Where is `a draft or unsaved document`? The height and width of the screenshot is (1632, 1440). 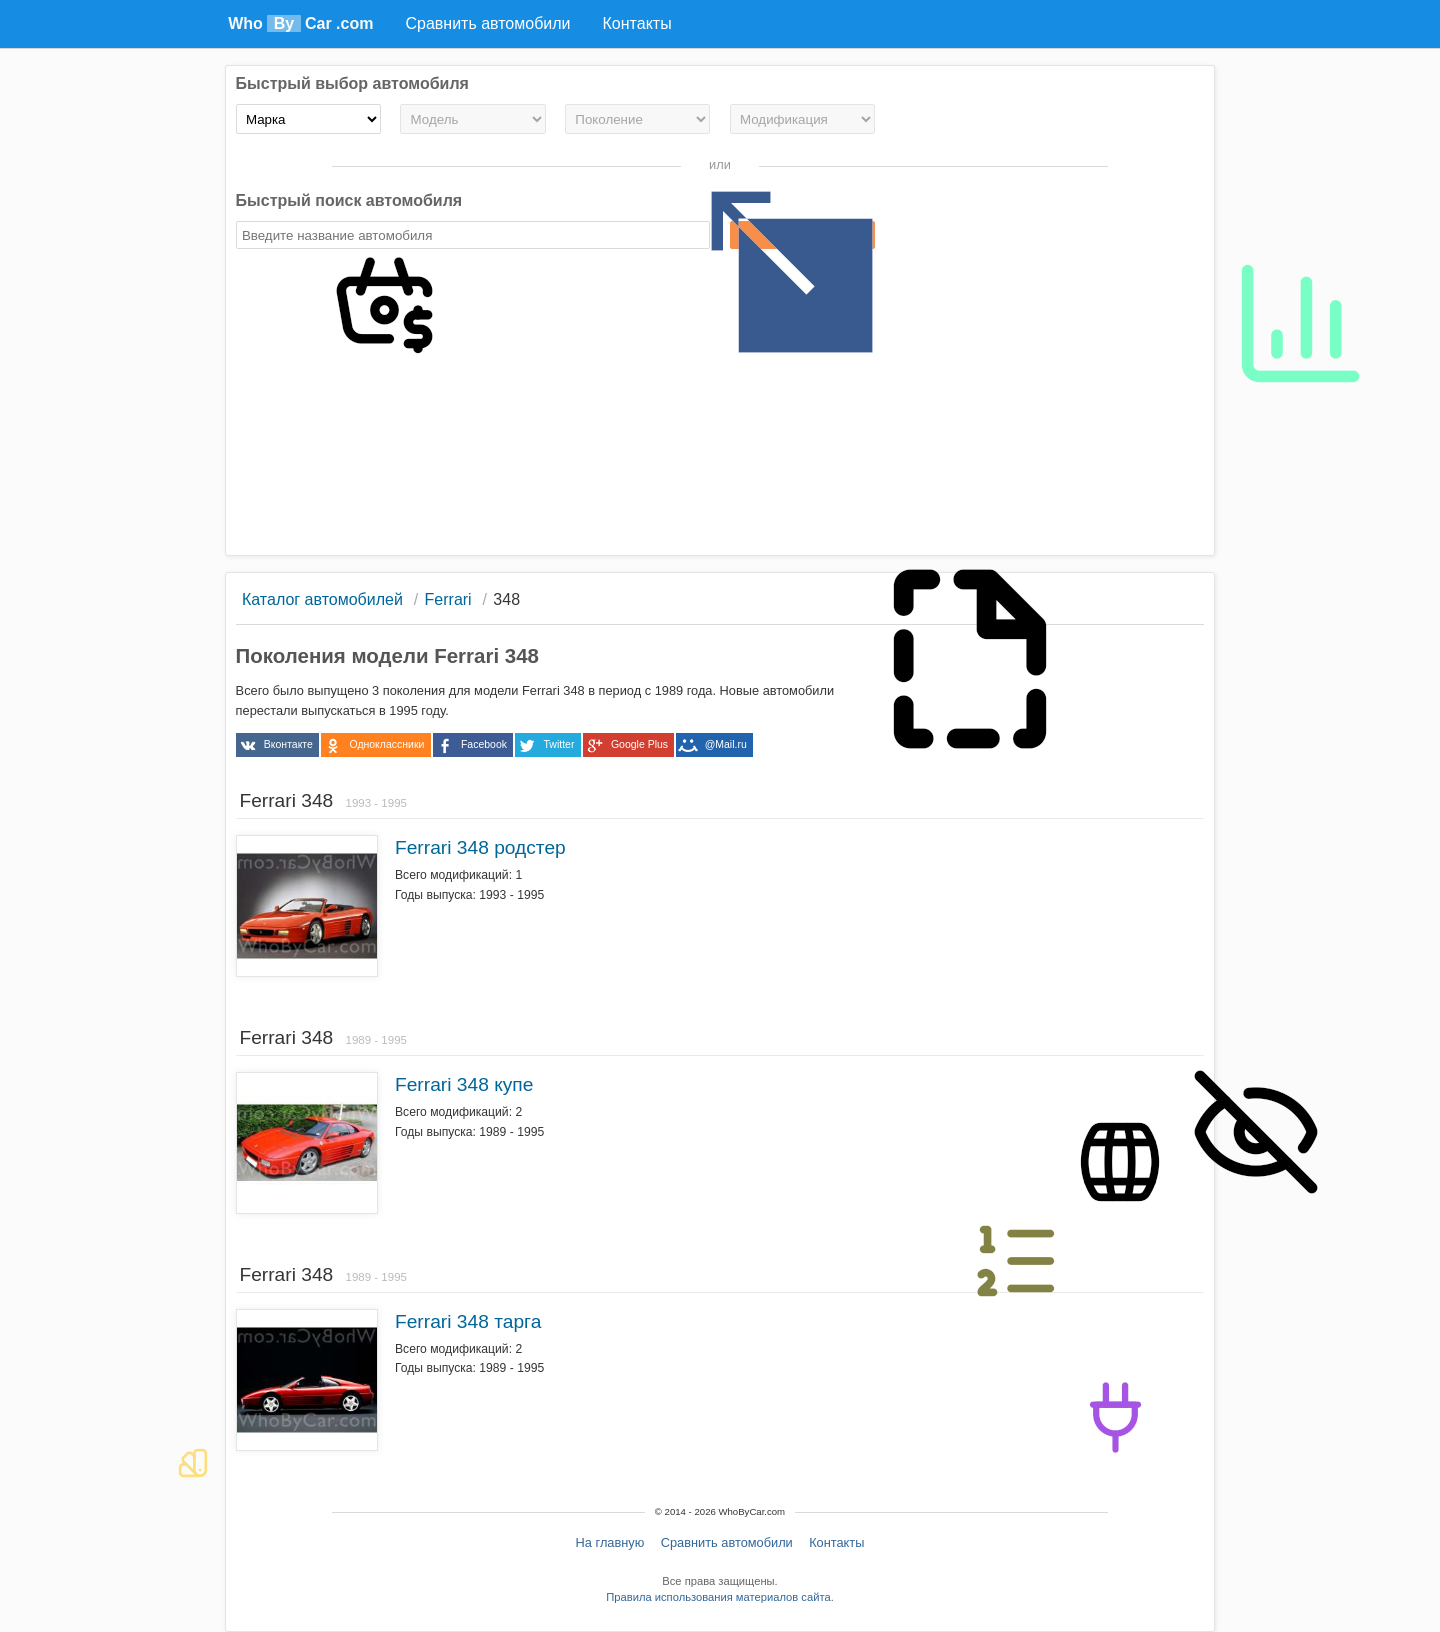 a draft or unsaved document is located at coordinates (970, 659).